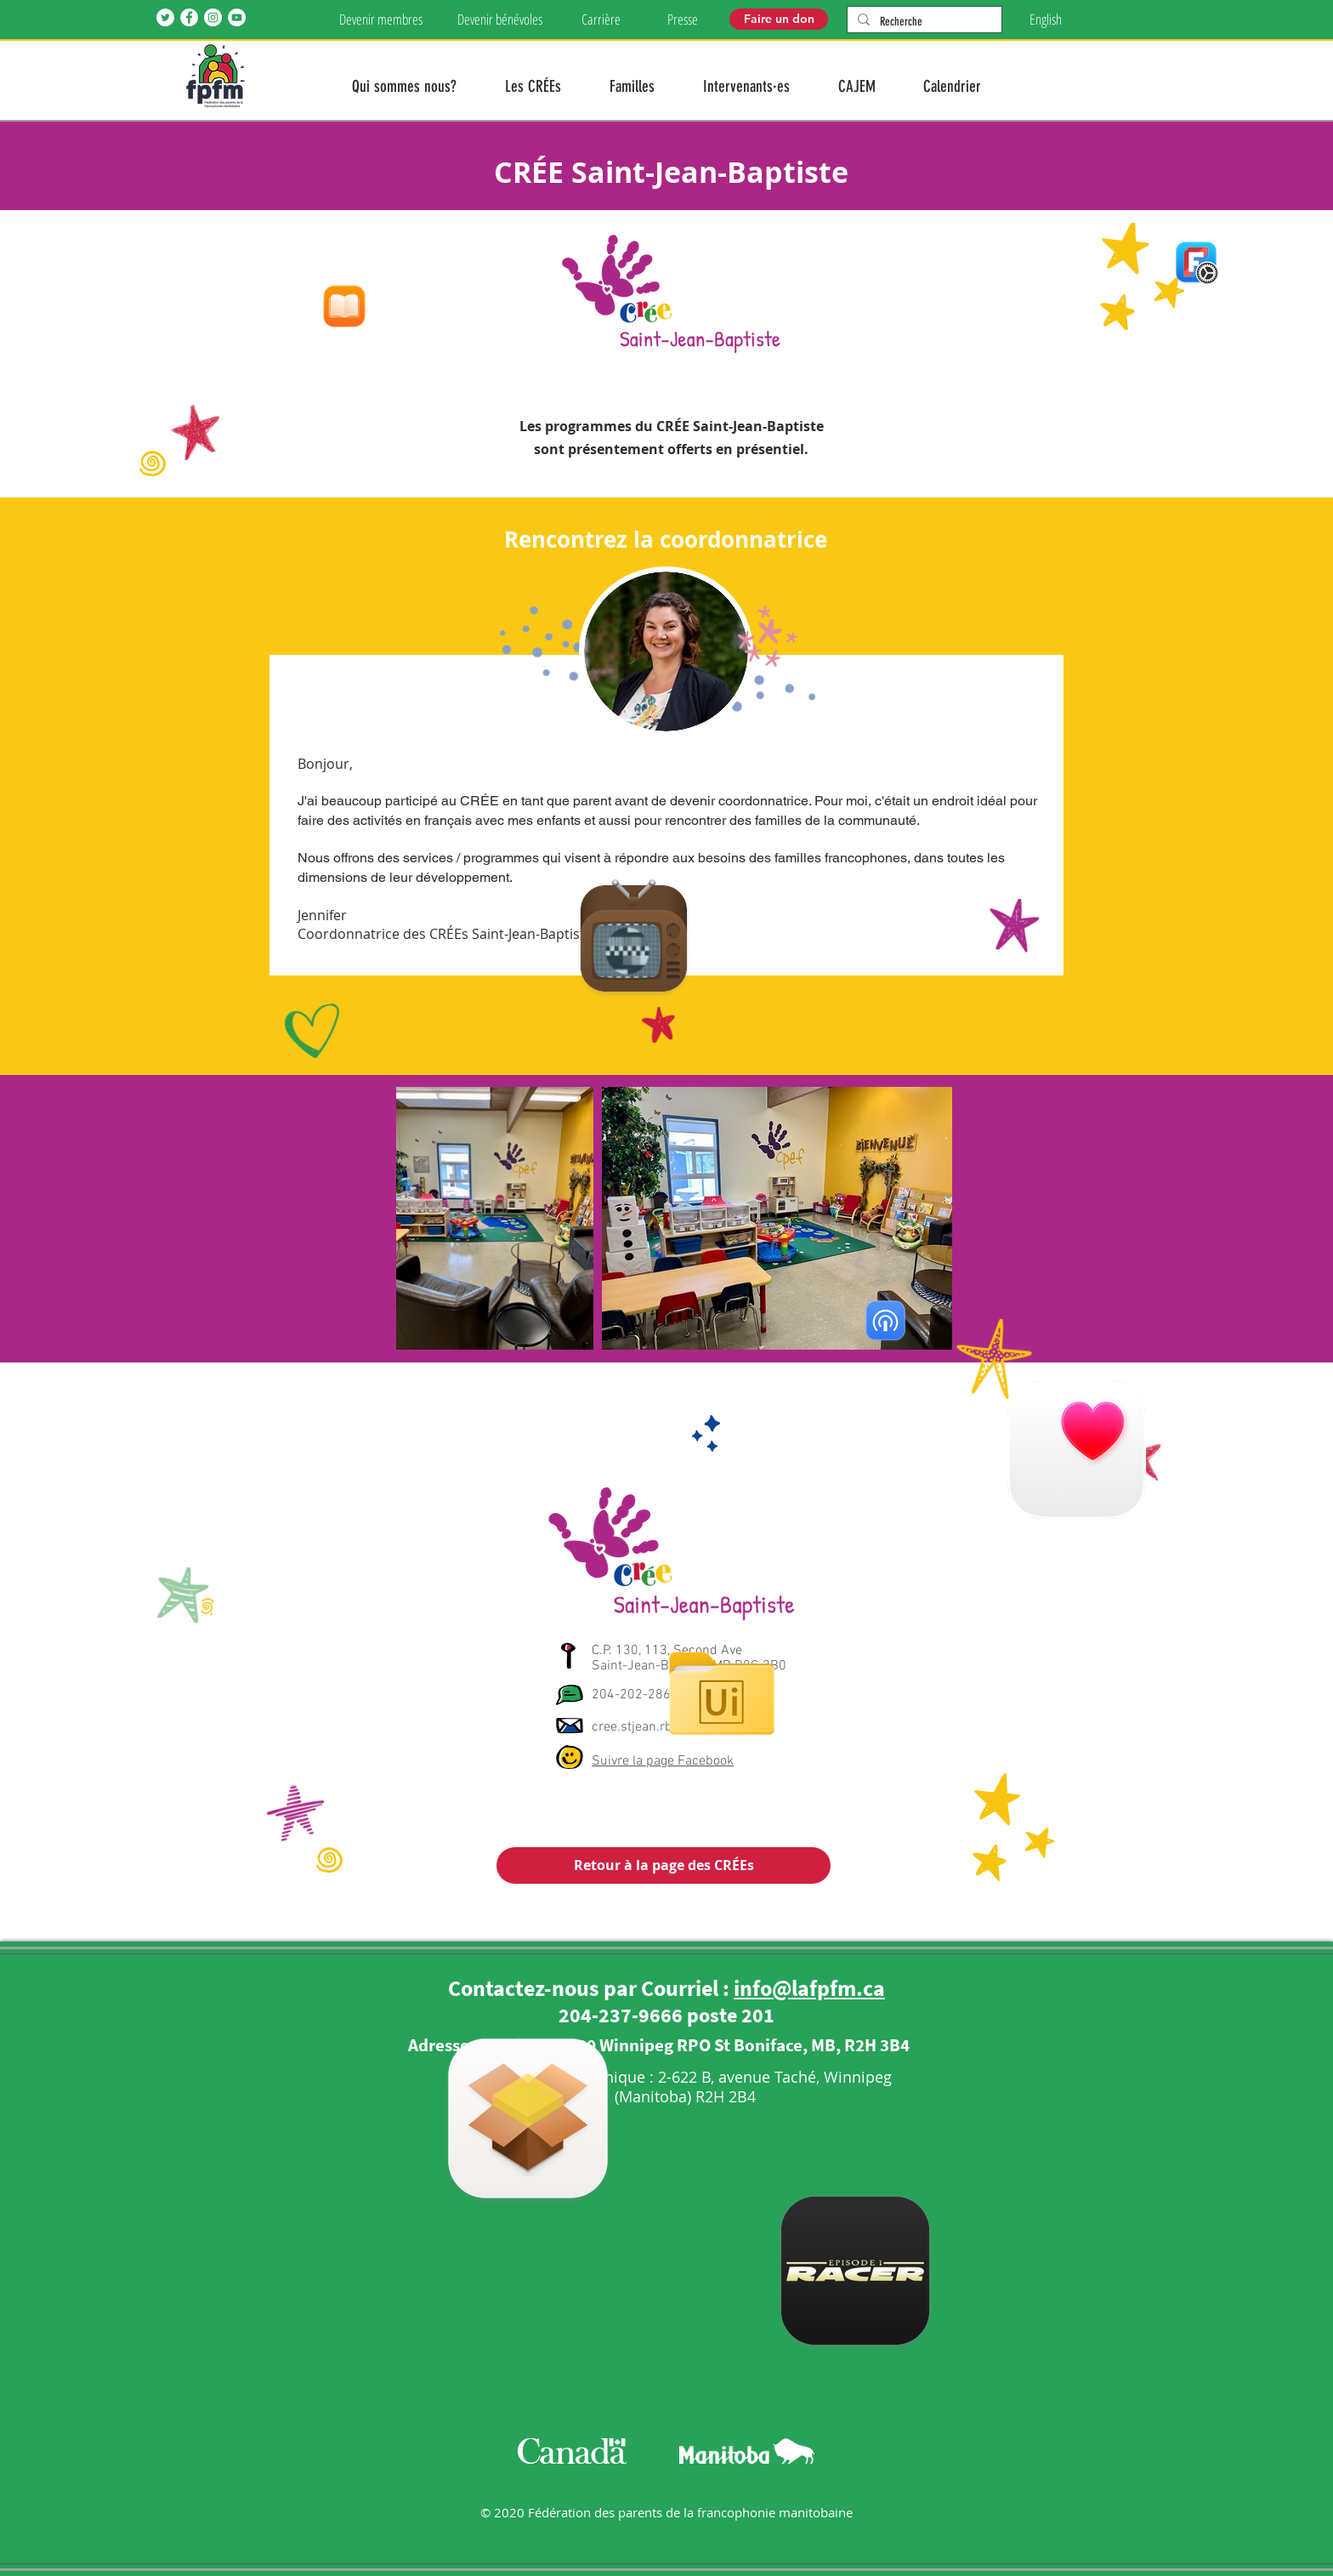 The image size is (1333, 2576). Describe the element at coordinates (855, 2271) in the screenshot. I see `launch star wars: episode i racer game` at that location.